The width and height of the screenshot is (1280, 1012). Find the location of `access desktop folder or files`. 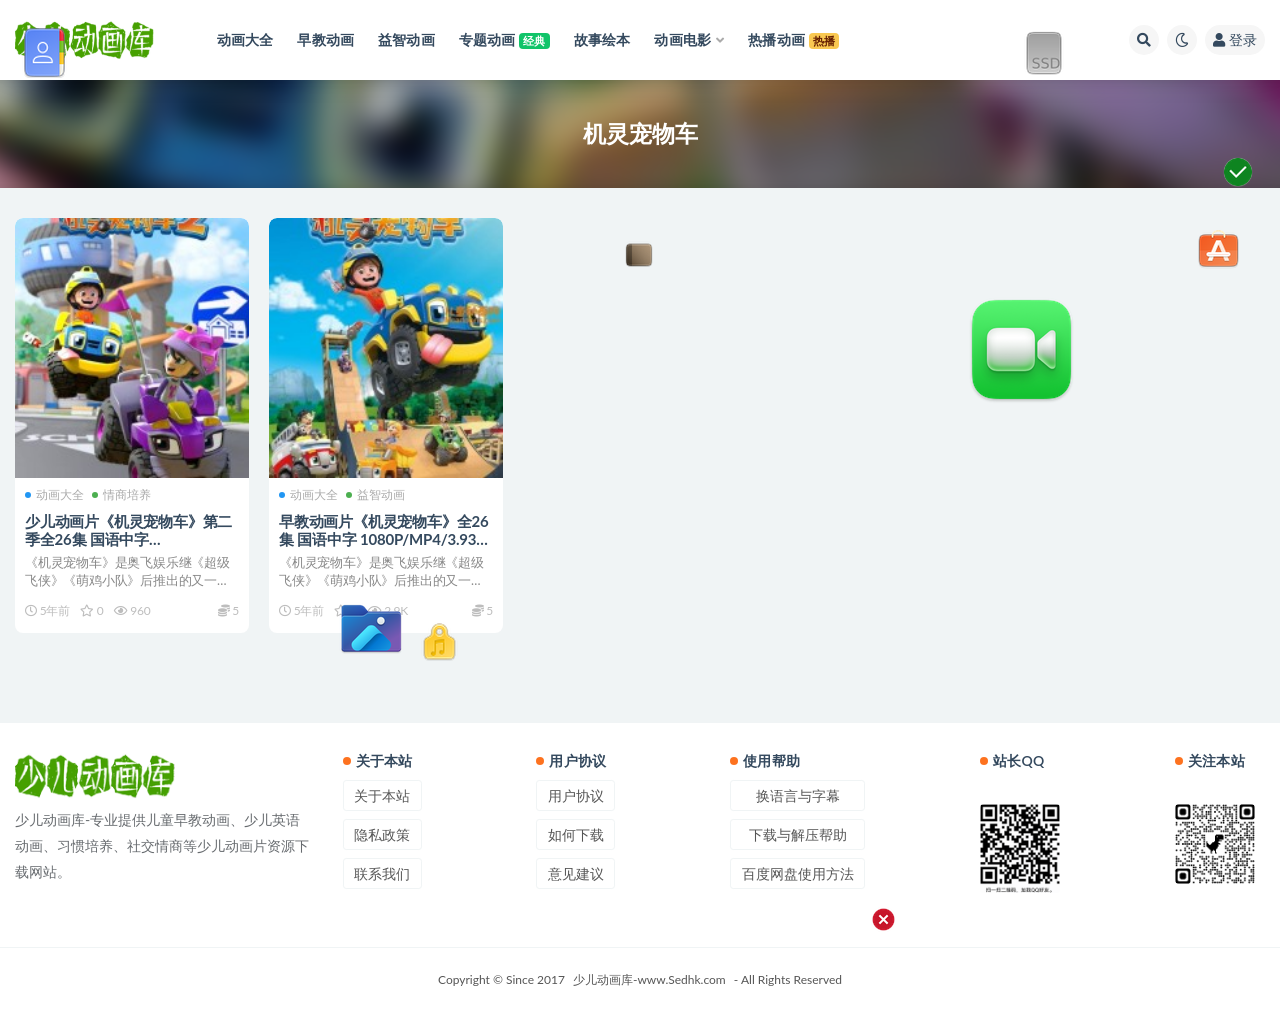

access desktop folder or files is located at coordinates (639, 254).